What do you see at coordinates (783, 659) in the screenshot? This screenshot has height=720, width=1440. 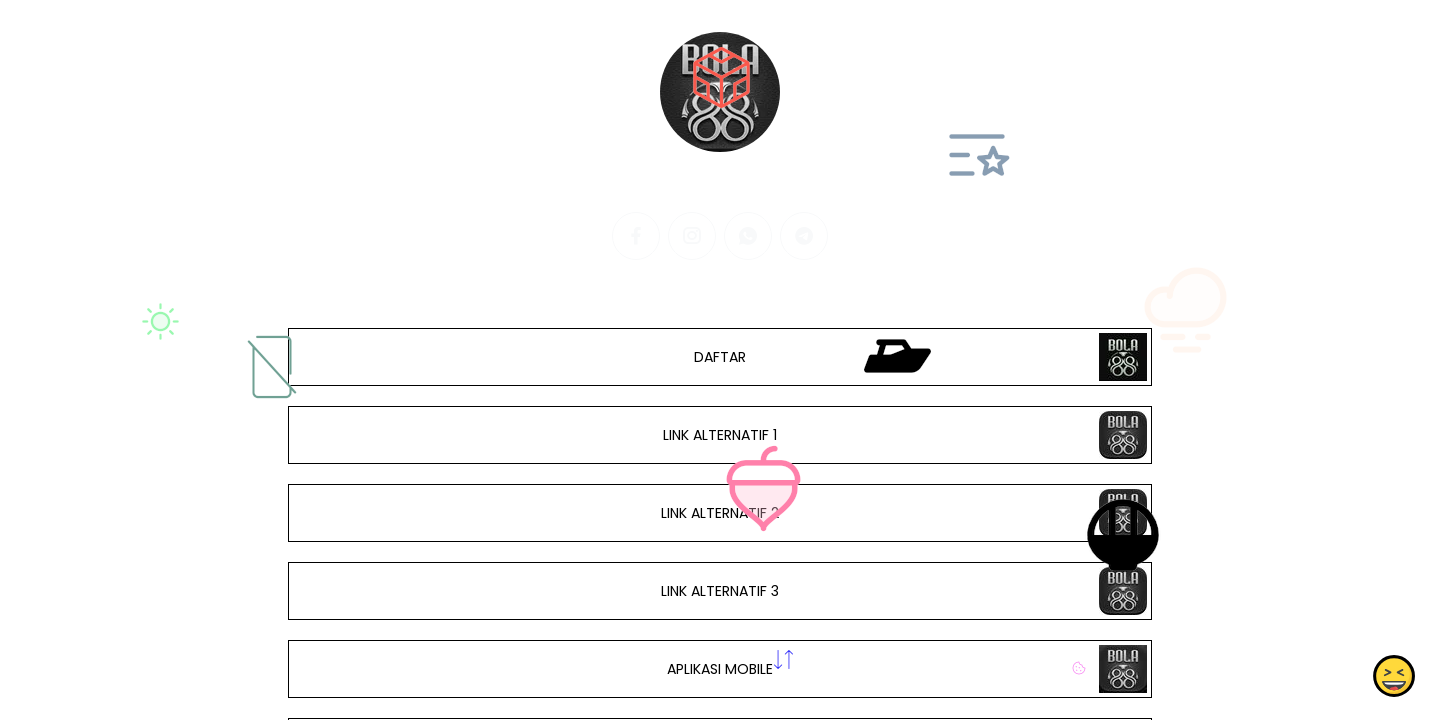 I see `sort items in ascending or descending order` at bounding box center [783, 659].